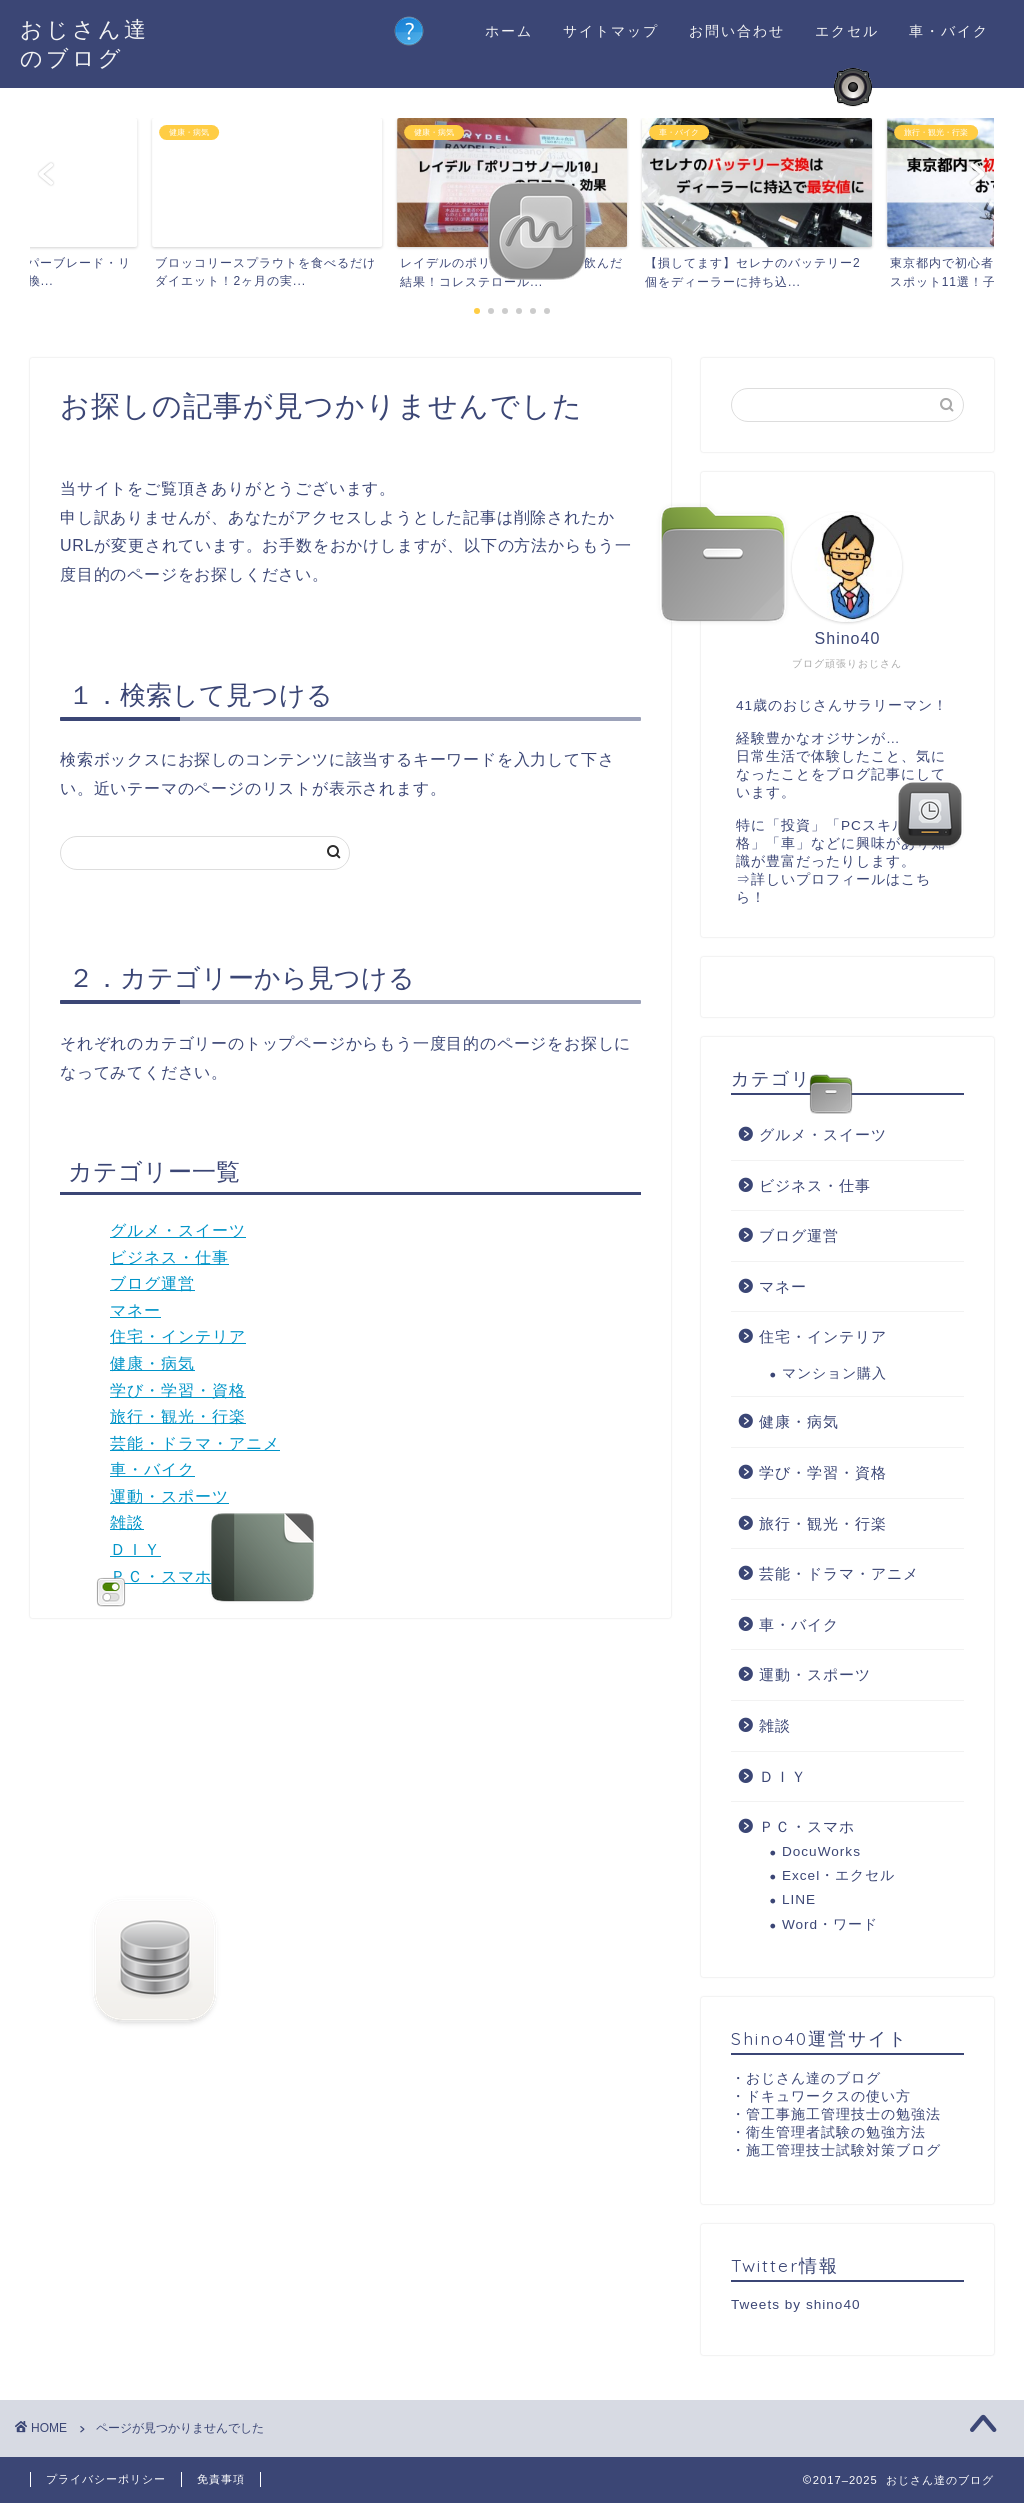  Describe the element at coordinates (723, 564) in the screenshot. I see `open the file manager application` at that location.